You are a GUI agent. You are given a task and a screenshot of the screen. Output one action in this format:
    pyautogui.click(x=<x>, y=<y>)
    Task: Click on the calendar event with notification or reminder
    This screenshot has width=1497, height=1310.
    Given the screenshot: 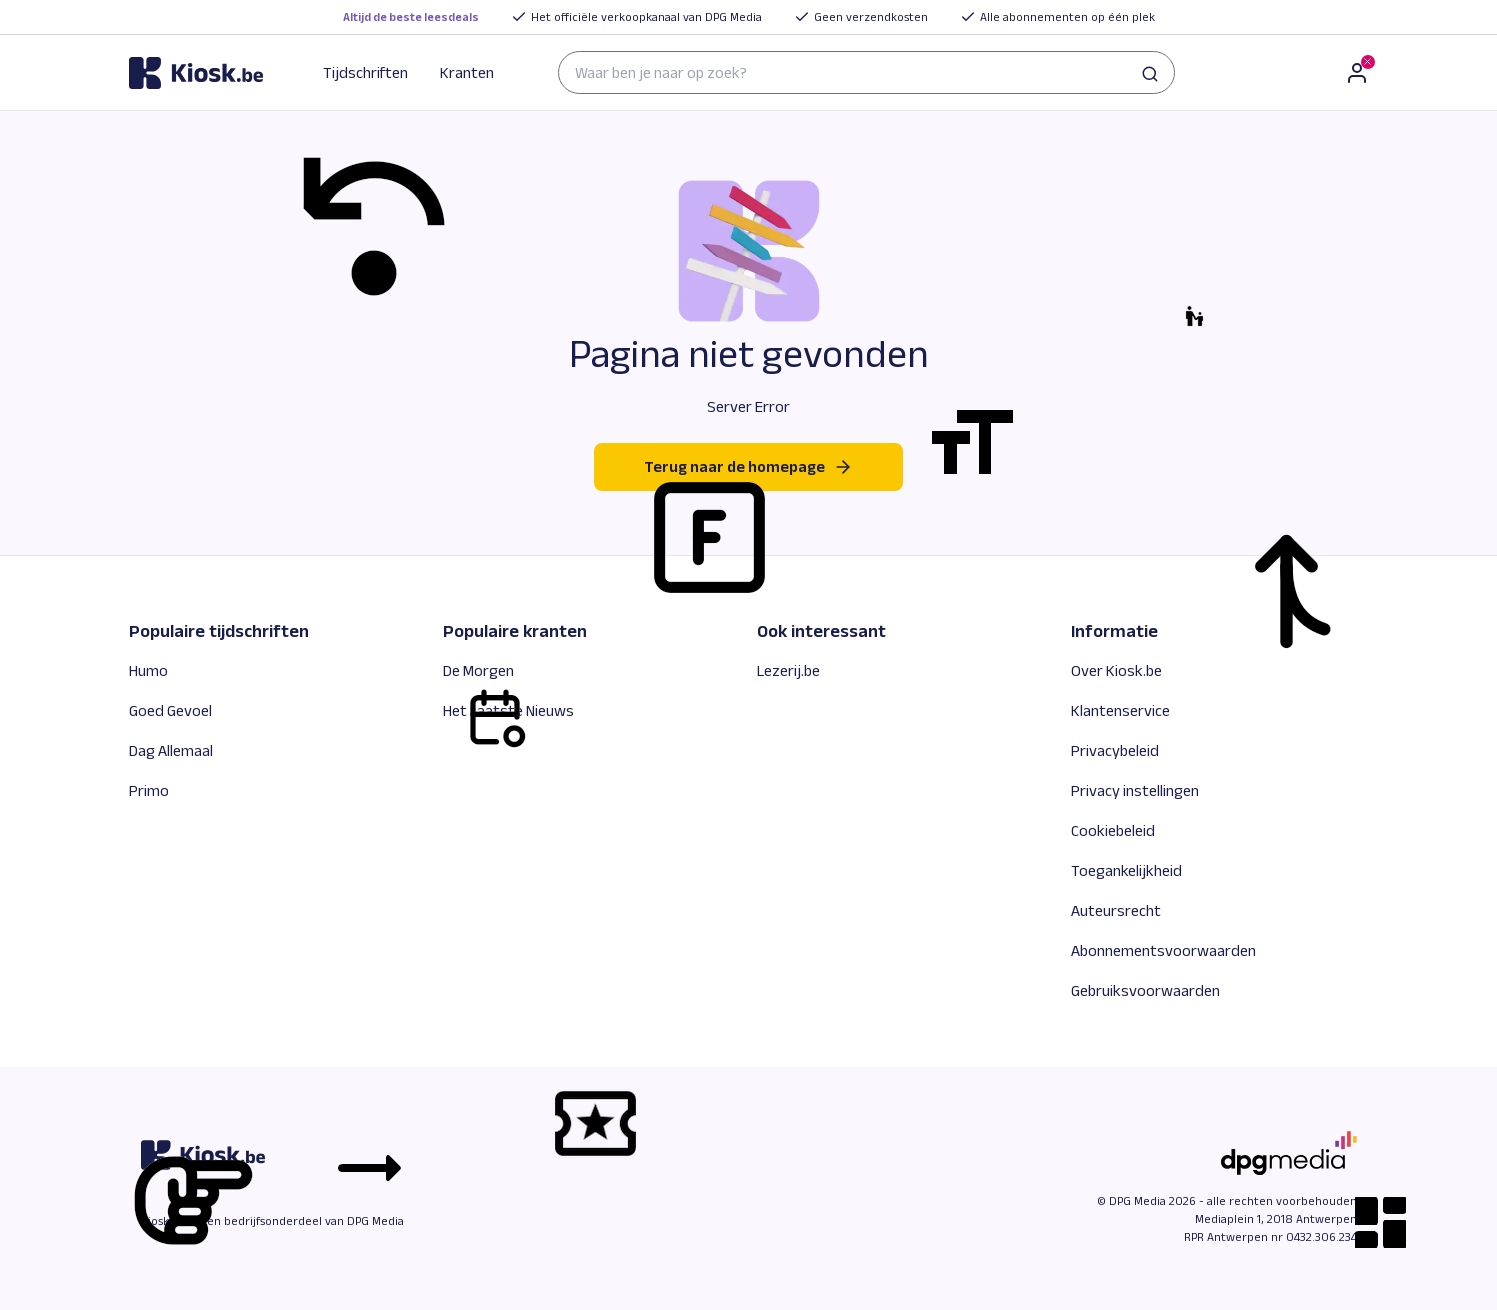 What is the action you would take?
    pyautogui.click(x=495, y=717)
    